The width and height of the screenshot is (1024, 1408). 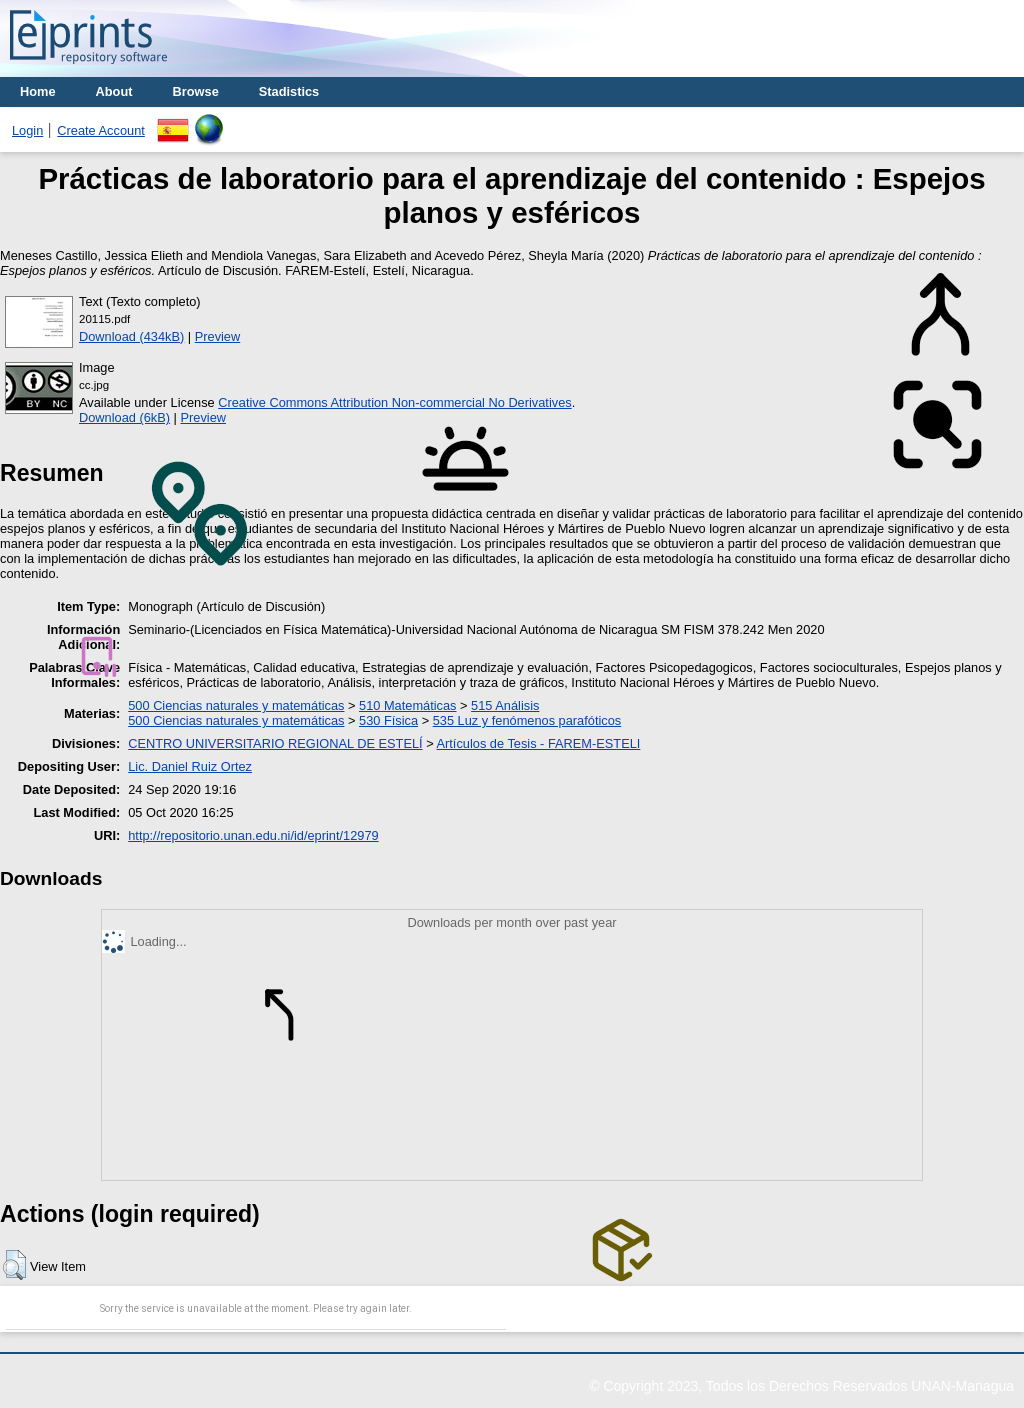 What do you see at coordinates (199, 514) in the screenshot?
I see `view multiple saved locations` at bounding box center [199, 514].